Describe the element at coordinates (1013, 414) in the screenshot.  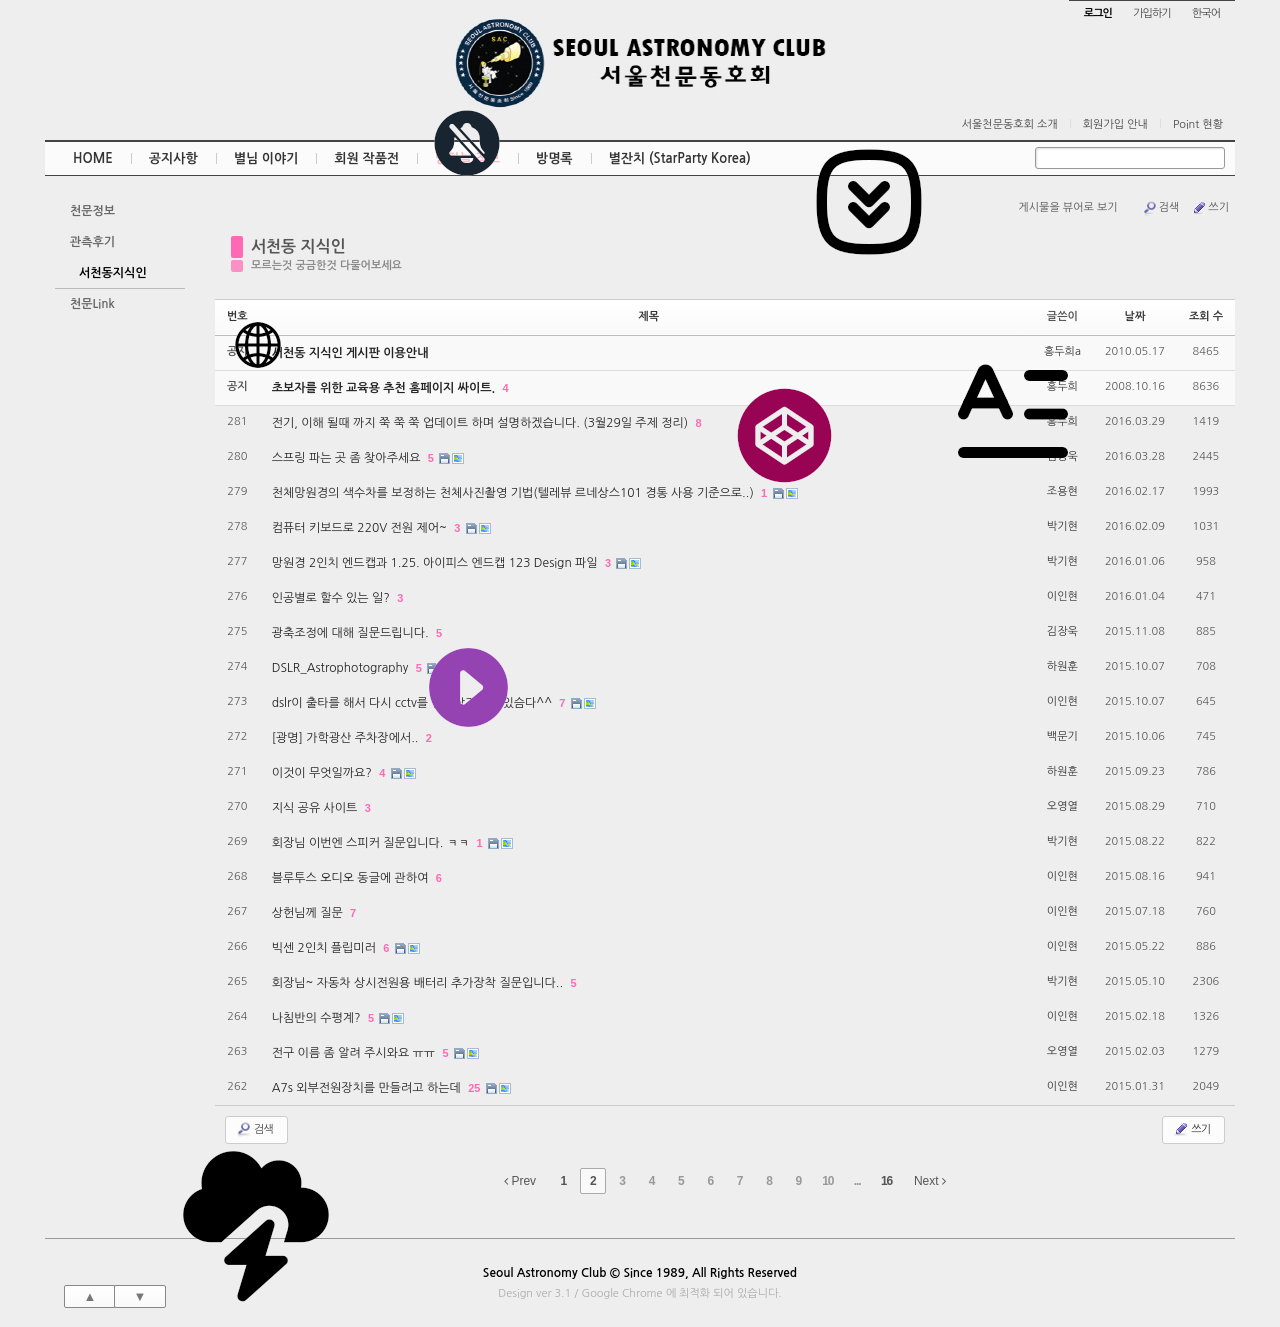
I see `apply drop cap or initial letter formatting` at that location.